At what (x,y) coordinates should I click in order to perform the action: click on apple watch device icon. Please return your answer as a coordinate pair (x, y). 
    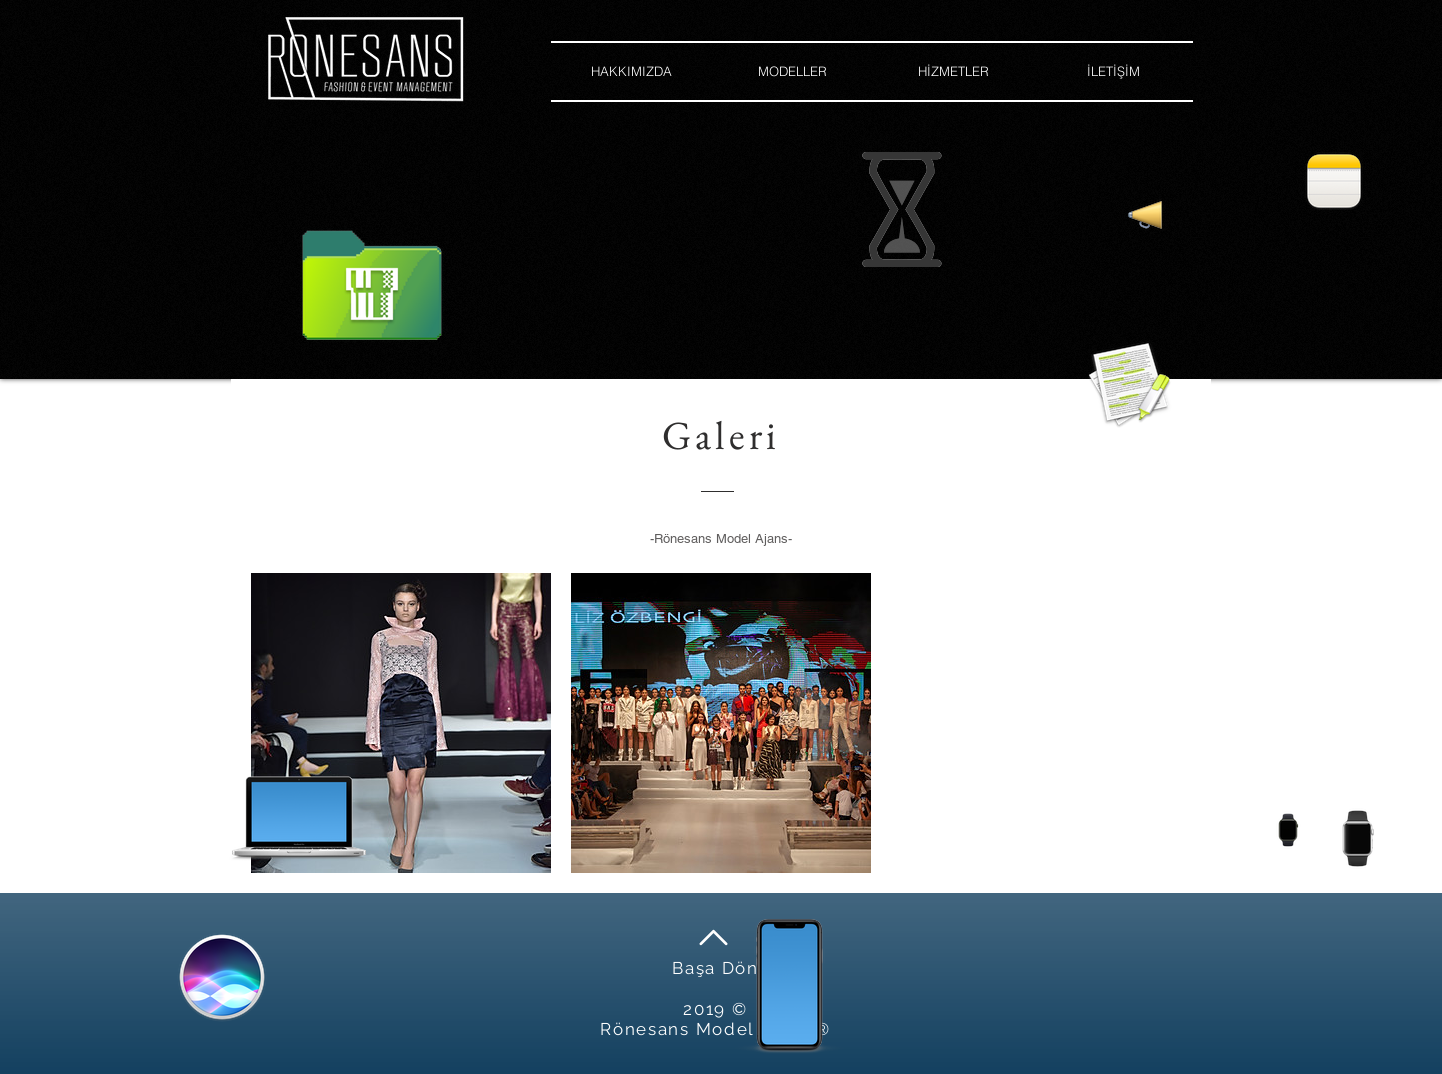
    Looking at the image, I should click on (1357, 838).